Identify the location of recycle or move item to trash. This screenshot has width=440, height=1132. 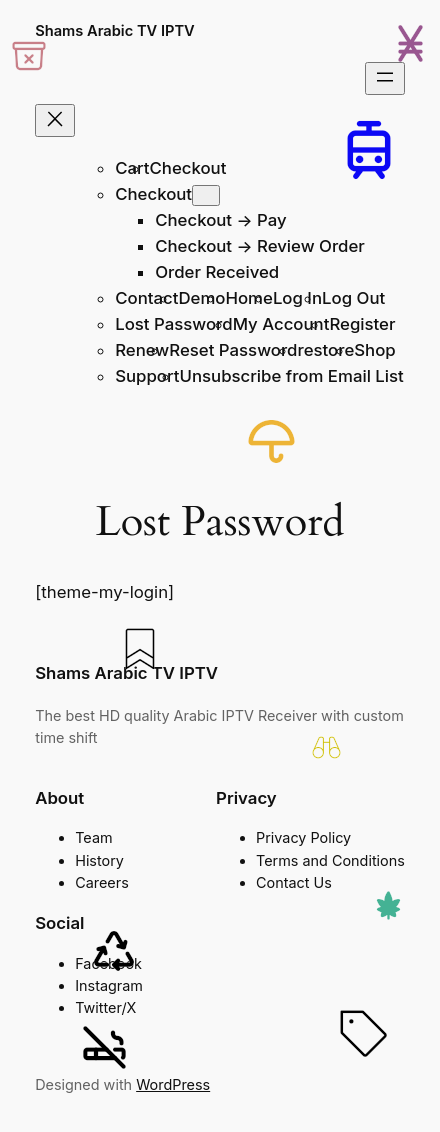
(114, 951).